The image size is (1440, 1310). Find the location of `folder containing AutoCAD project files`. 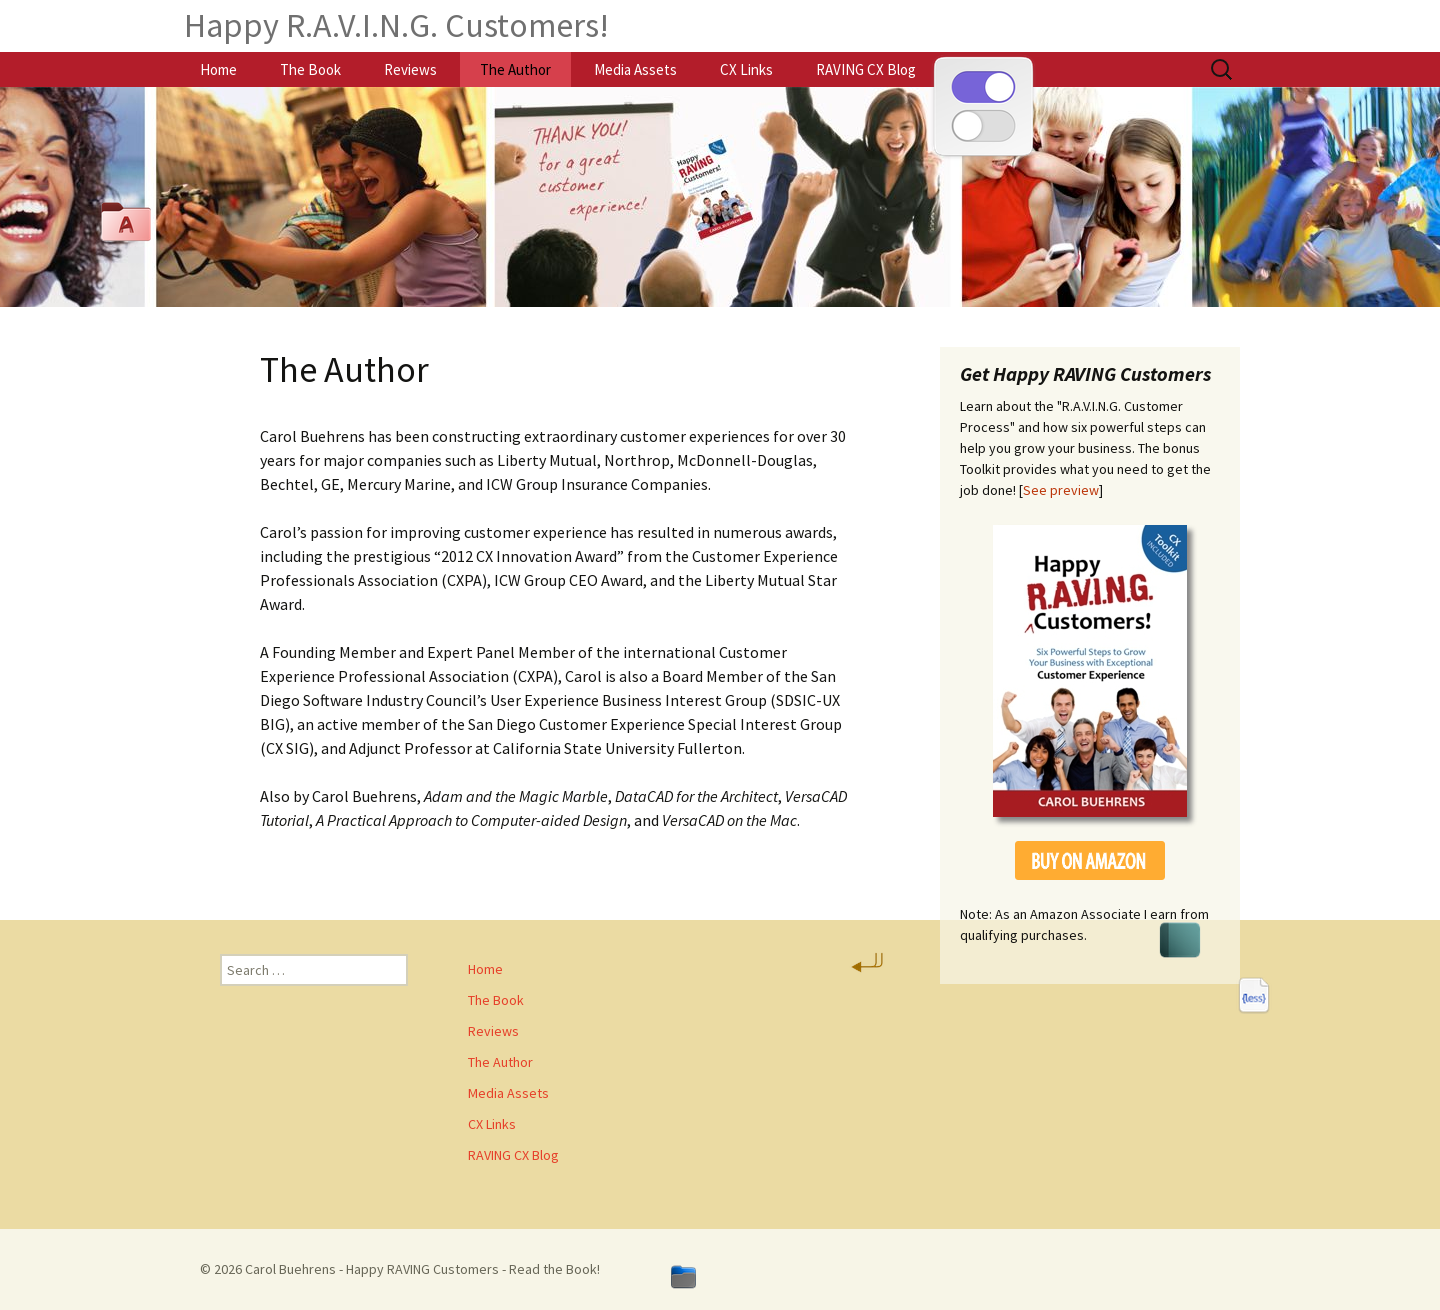

folder containing AutoCAD project files is located at coordinates (126, 223).